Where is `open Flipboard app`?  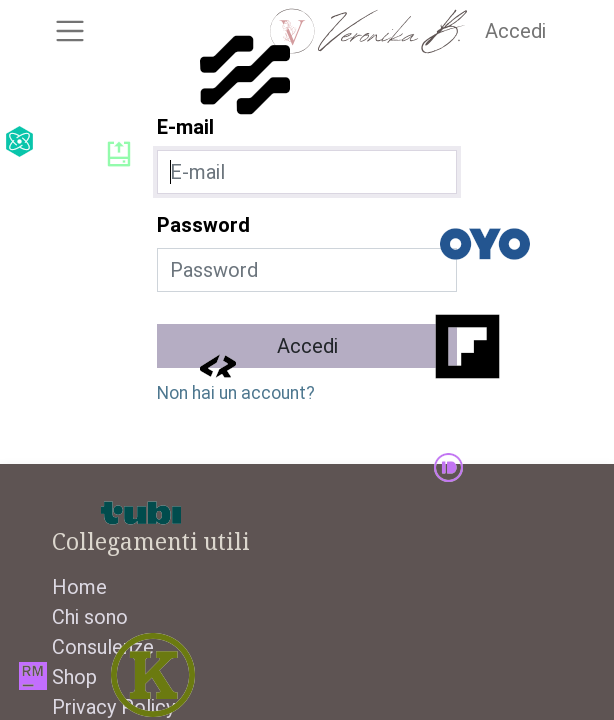
open Flipboard app is located at coordinates (467, 346).